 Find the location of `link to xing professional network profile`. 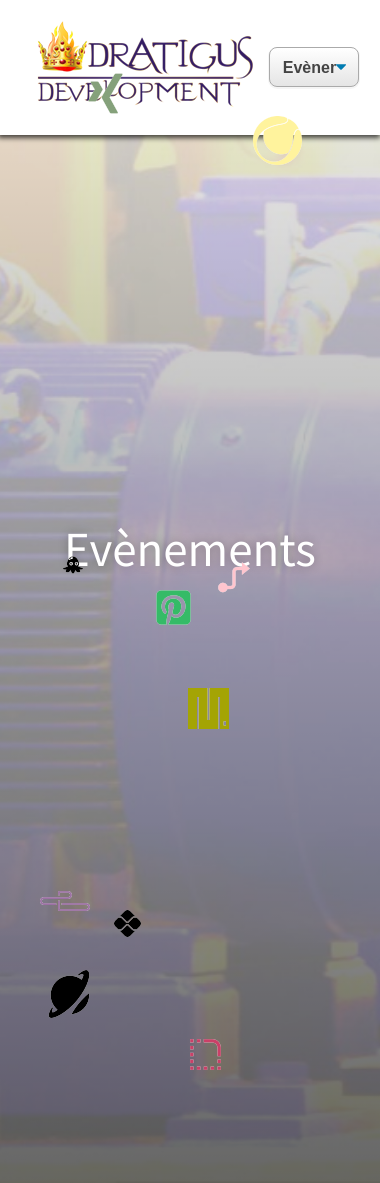

link to xing professional network profile is located at coordinates (105, 93).